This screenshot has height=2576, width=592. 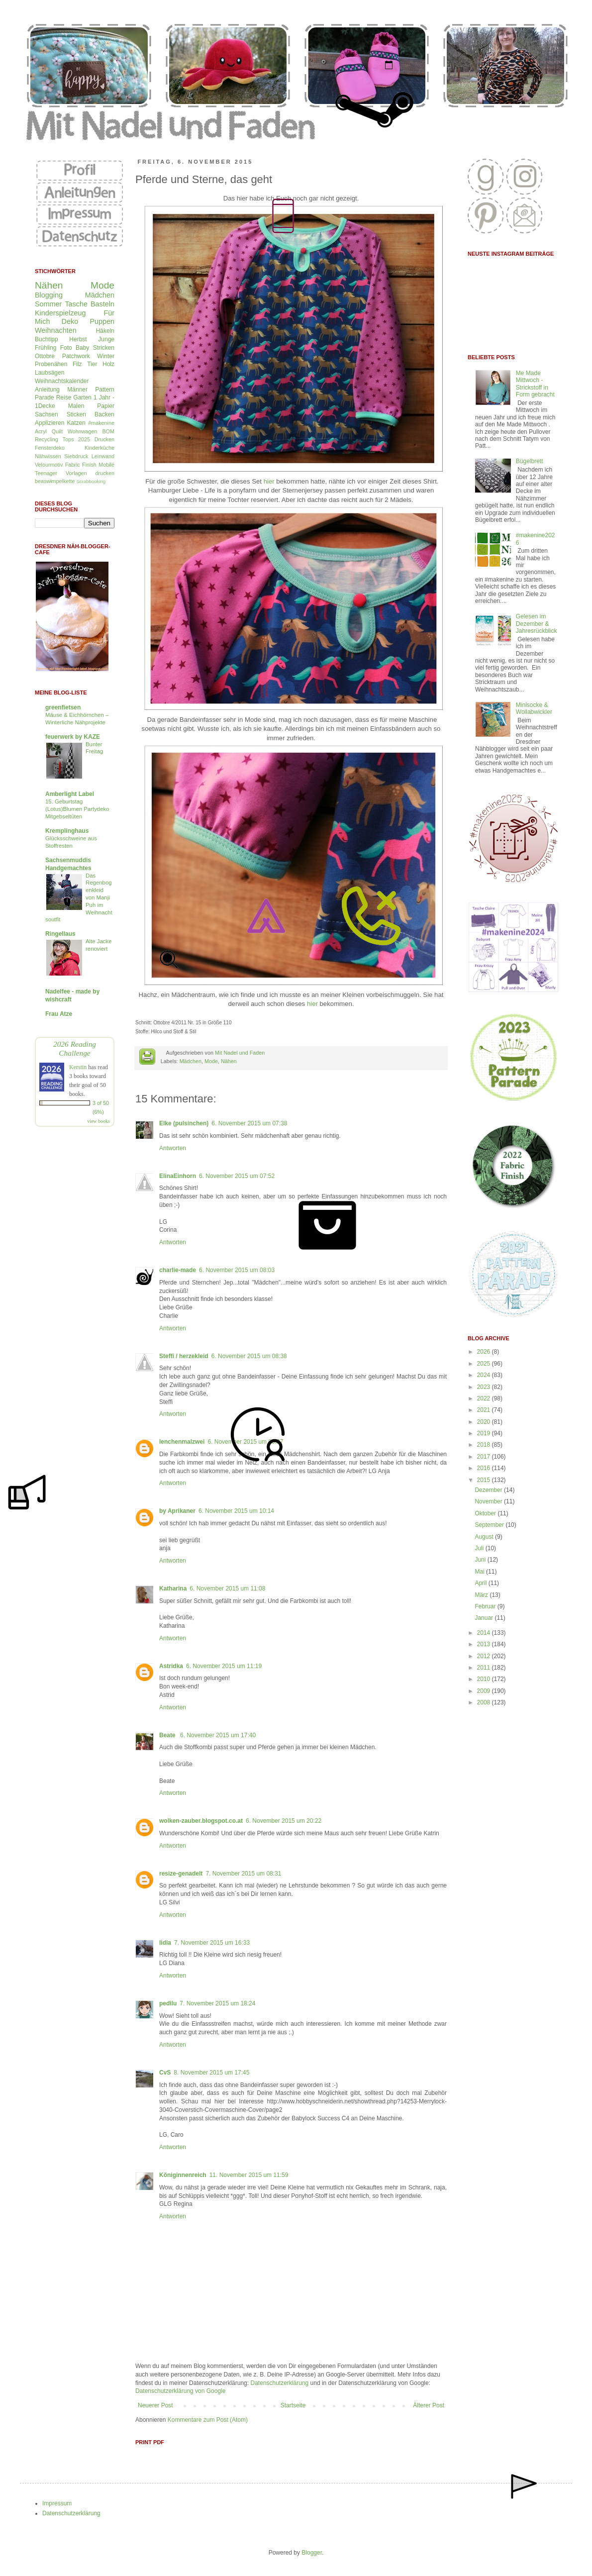 I want to click on view camping or outdoor accommodation options, so click(x=266, y=916).